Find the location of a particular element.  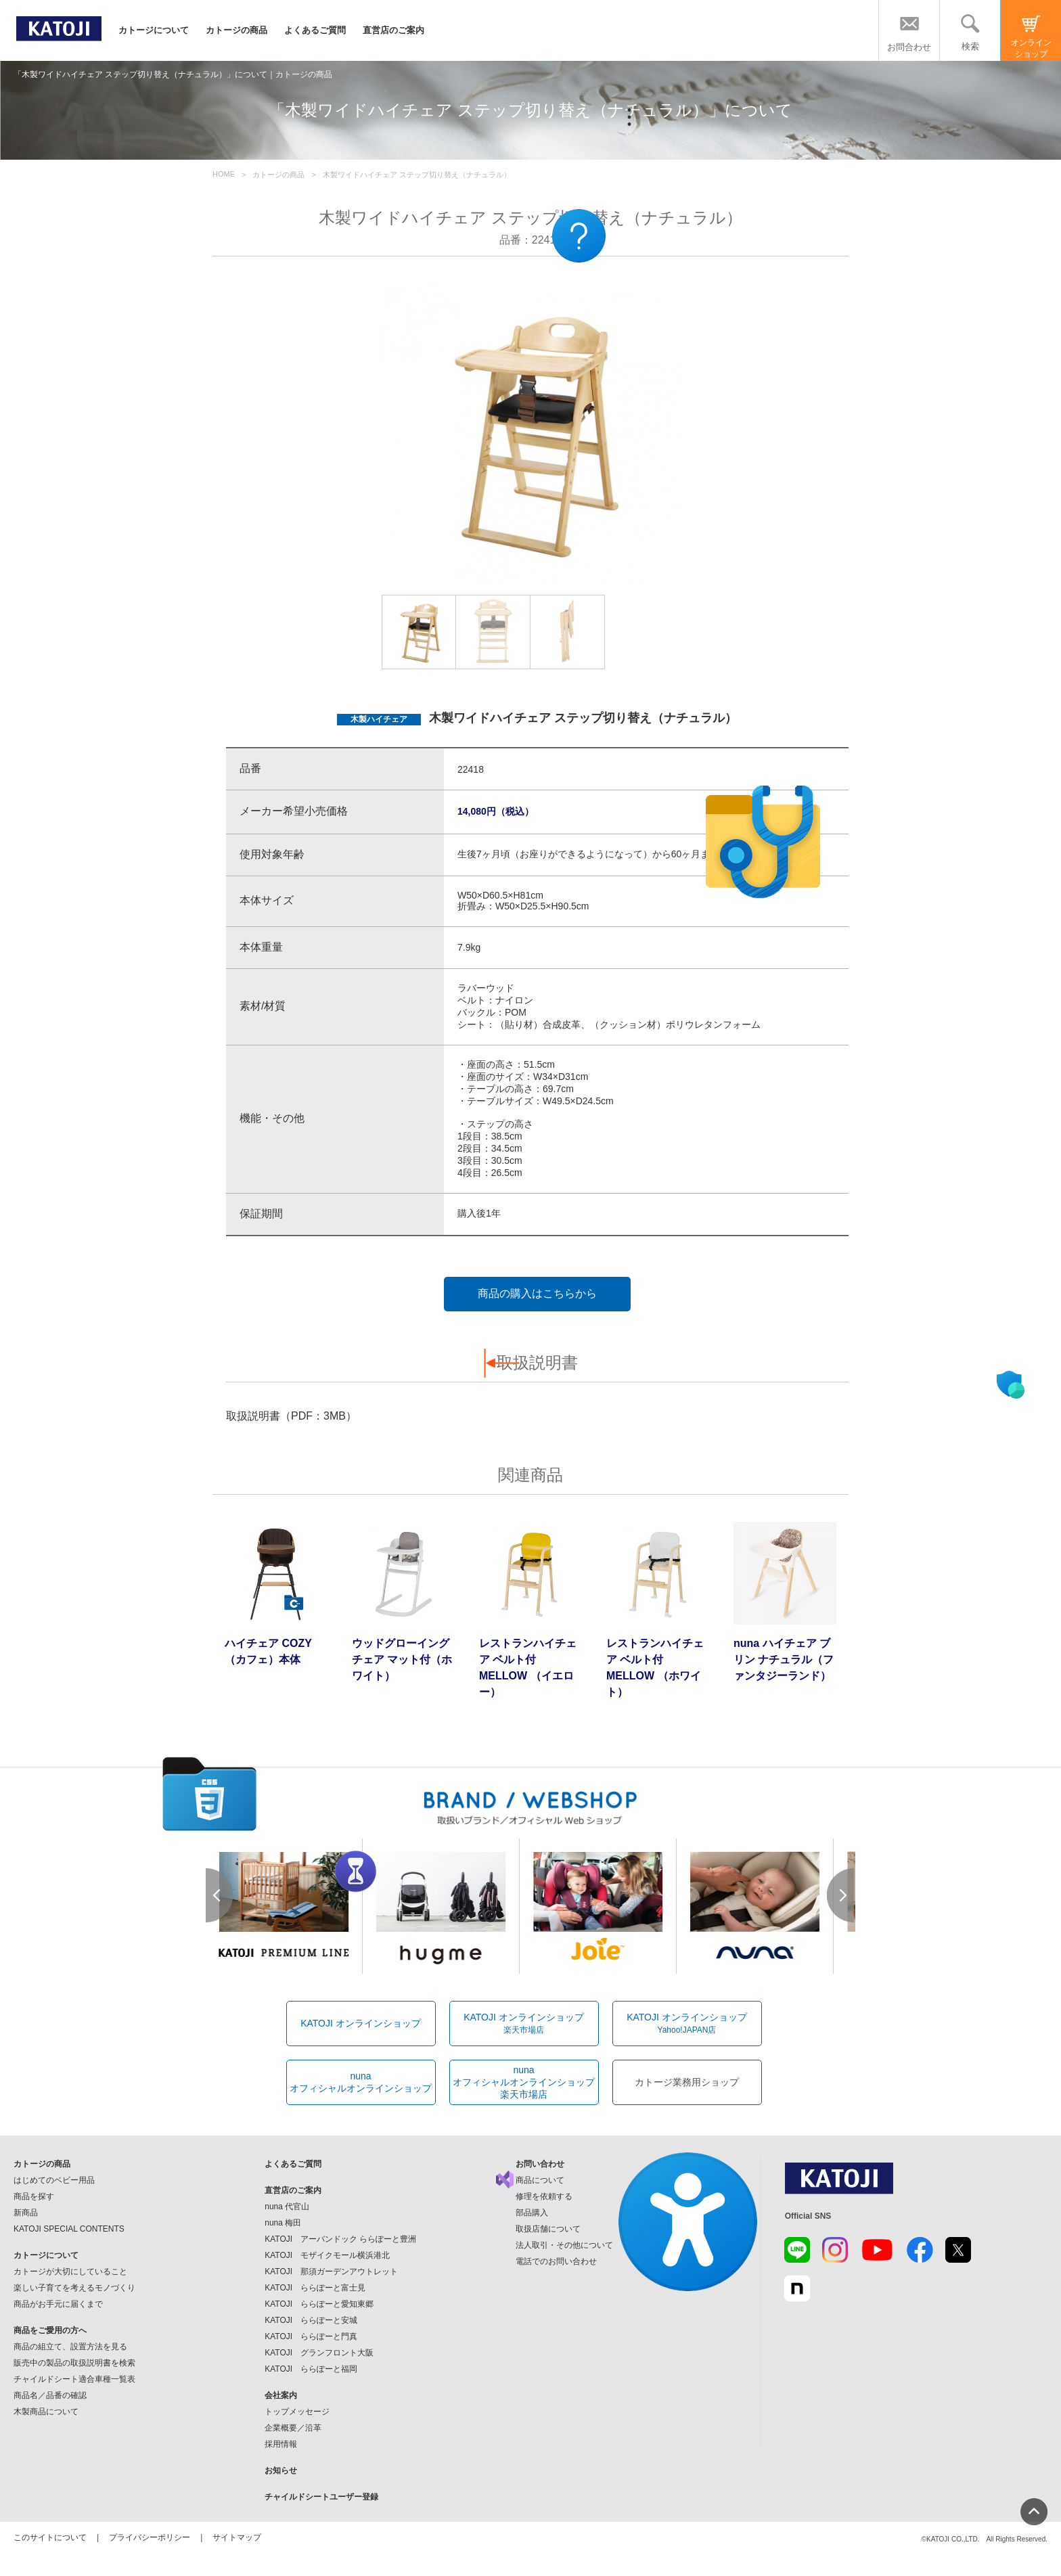

view security status or protection settings is located at coordinates (1010, 1384).